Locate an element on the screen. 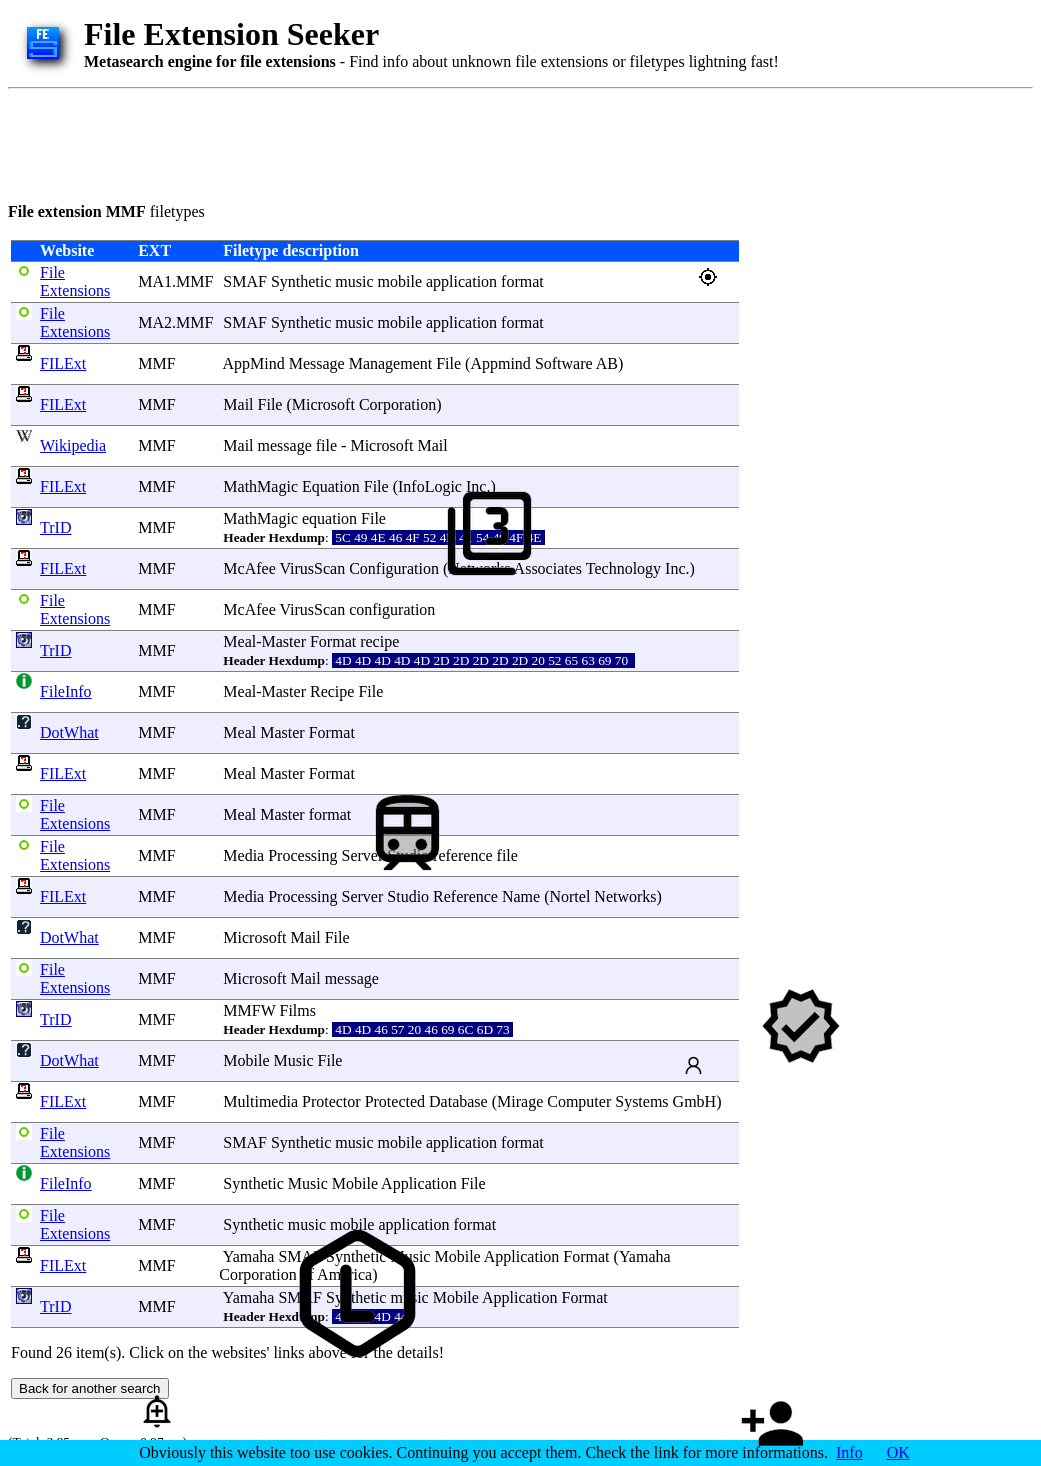 This screenshot has width=1041, height=1466. view the third item in a layered stack is located at coordinates (489, 533).